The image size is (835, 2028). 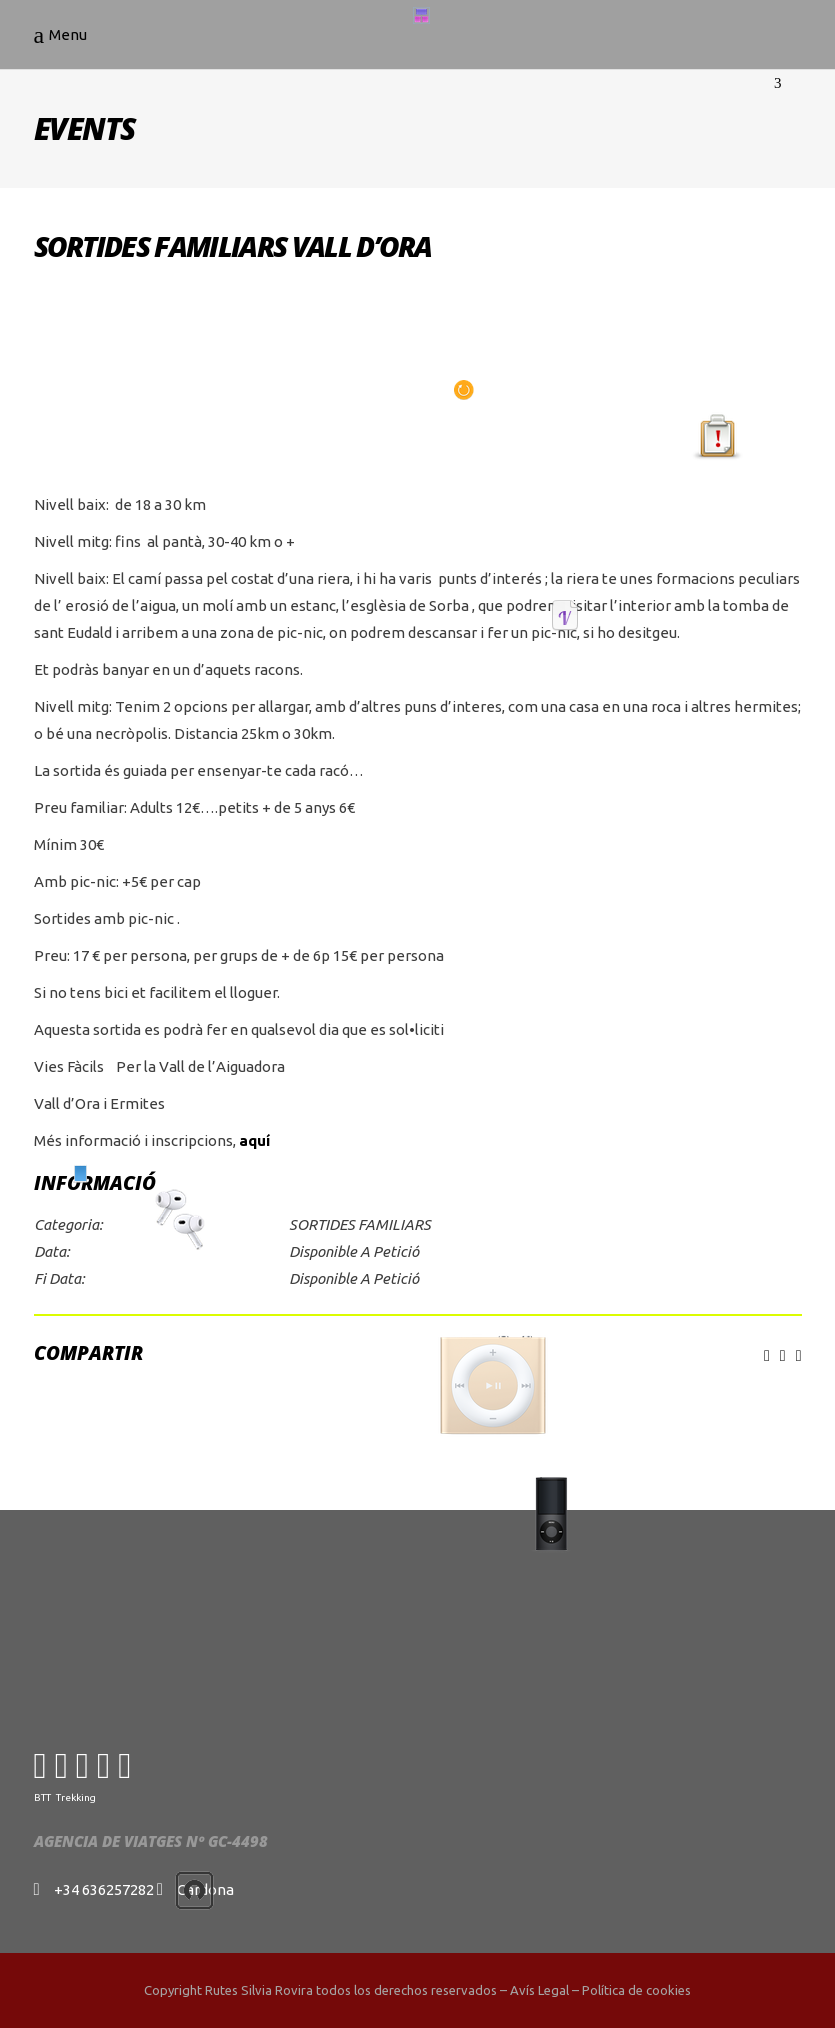 What do you see at coordinates (565, 615) in the screenshot?
I see `indicates a Vala programming language source file` at bounding box center [565, 615].